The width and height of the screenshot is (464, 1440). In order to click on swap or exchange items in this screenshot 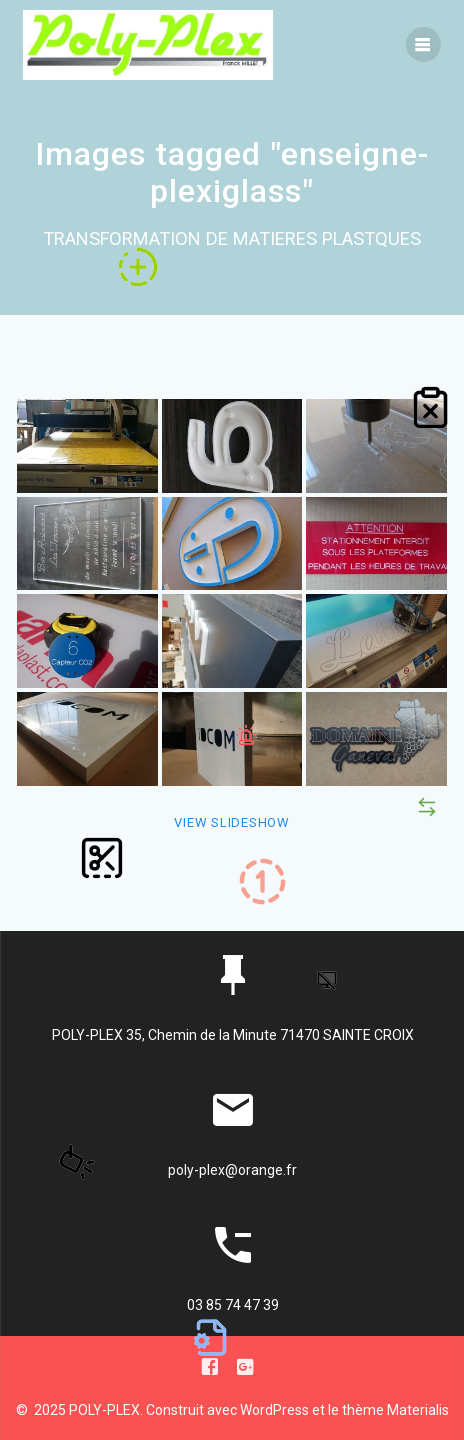, I will do `click(427, 807)`.